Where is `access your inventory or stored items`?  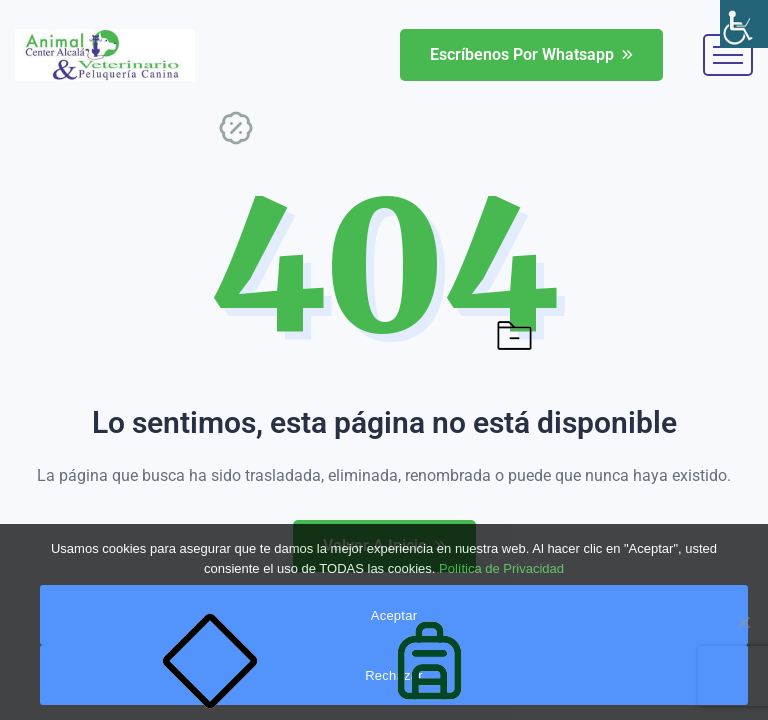
access your inventory or stored items is located at coordinates (429, 660).